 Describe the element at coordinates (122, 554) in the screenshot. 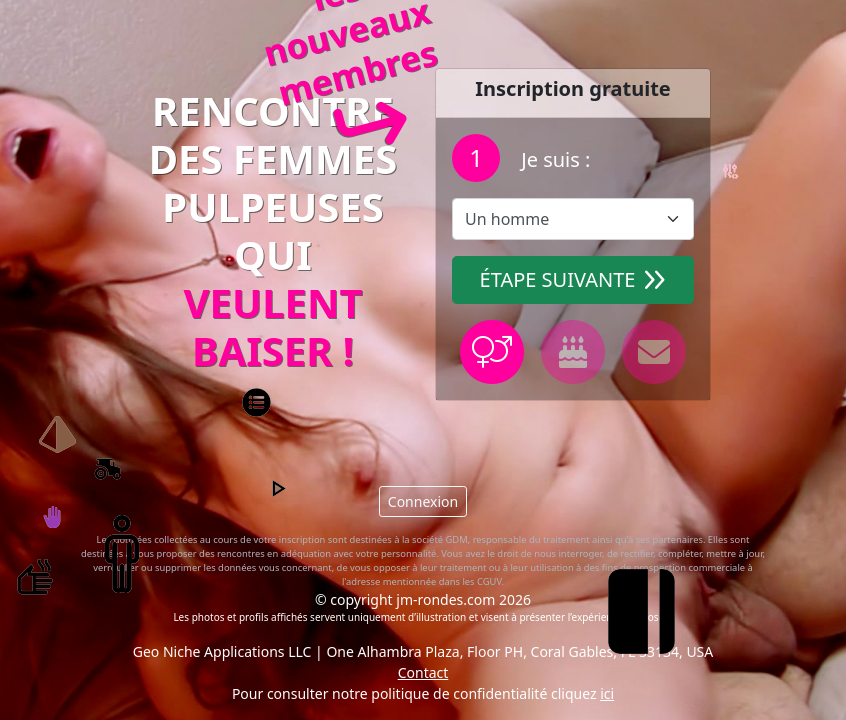

I see `view male user profile` at that location.